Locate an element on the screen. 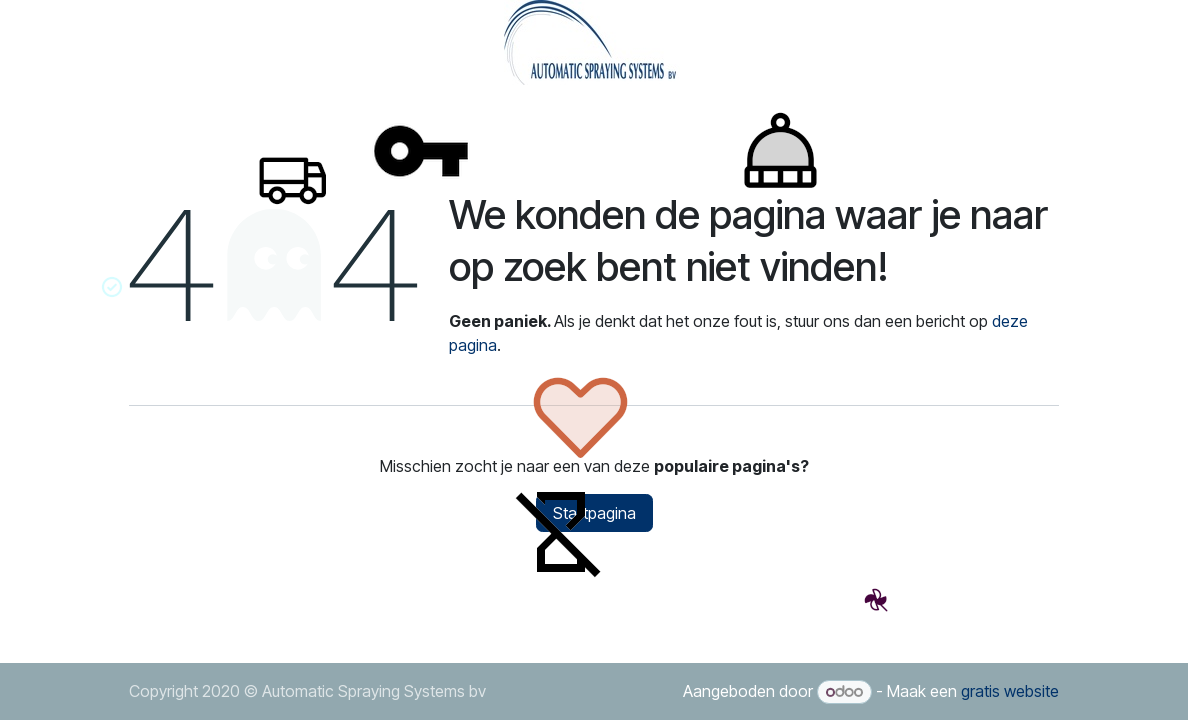 The width and height of the screenshot is (1188, 720). select winter or cold weather accessories is located at coordinates (780, 154).